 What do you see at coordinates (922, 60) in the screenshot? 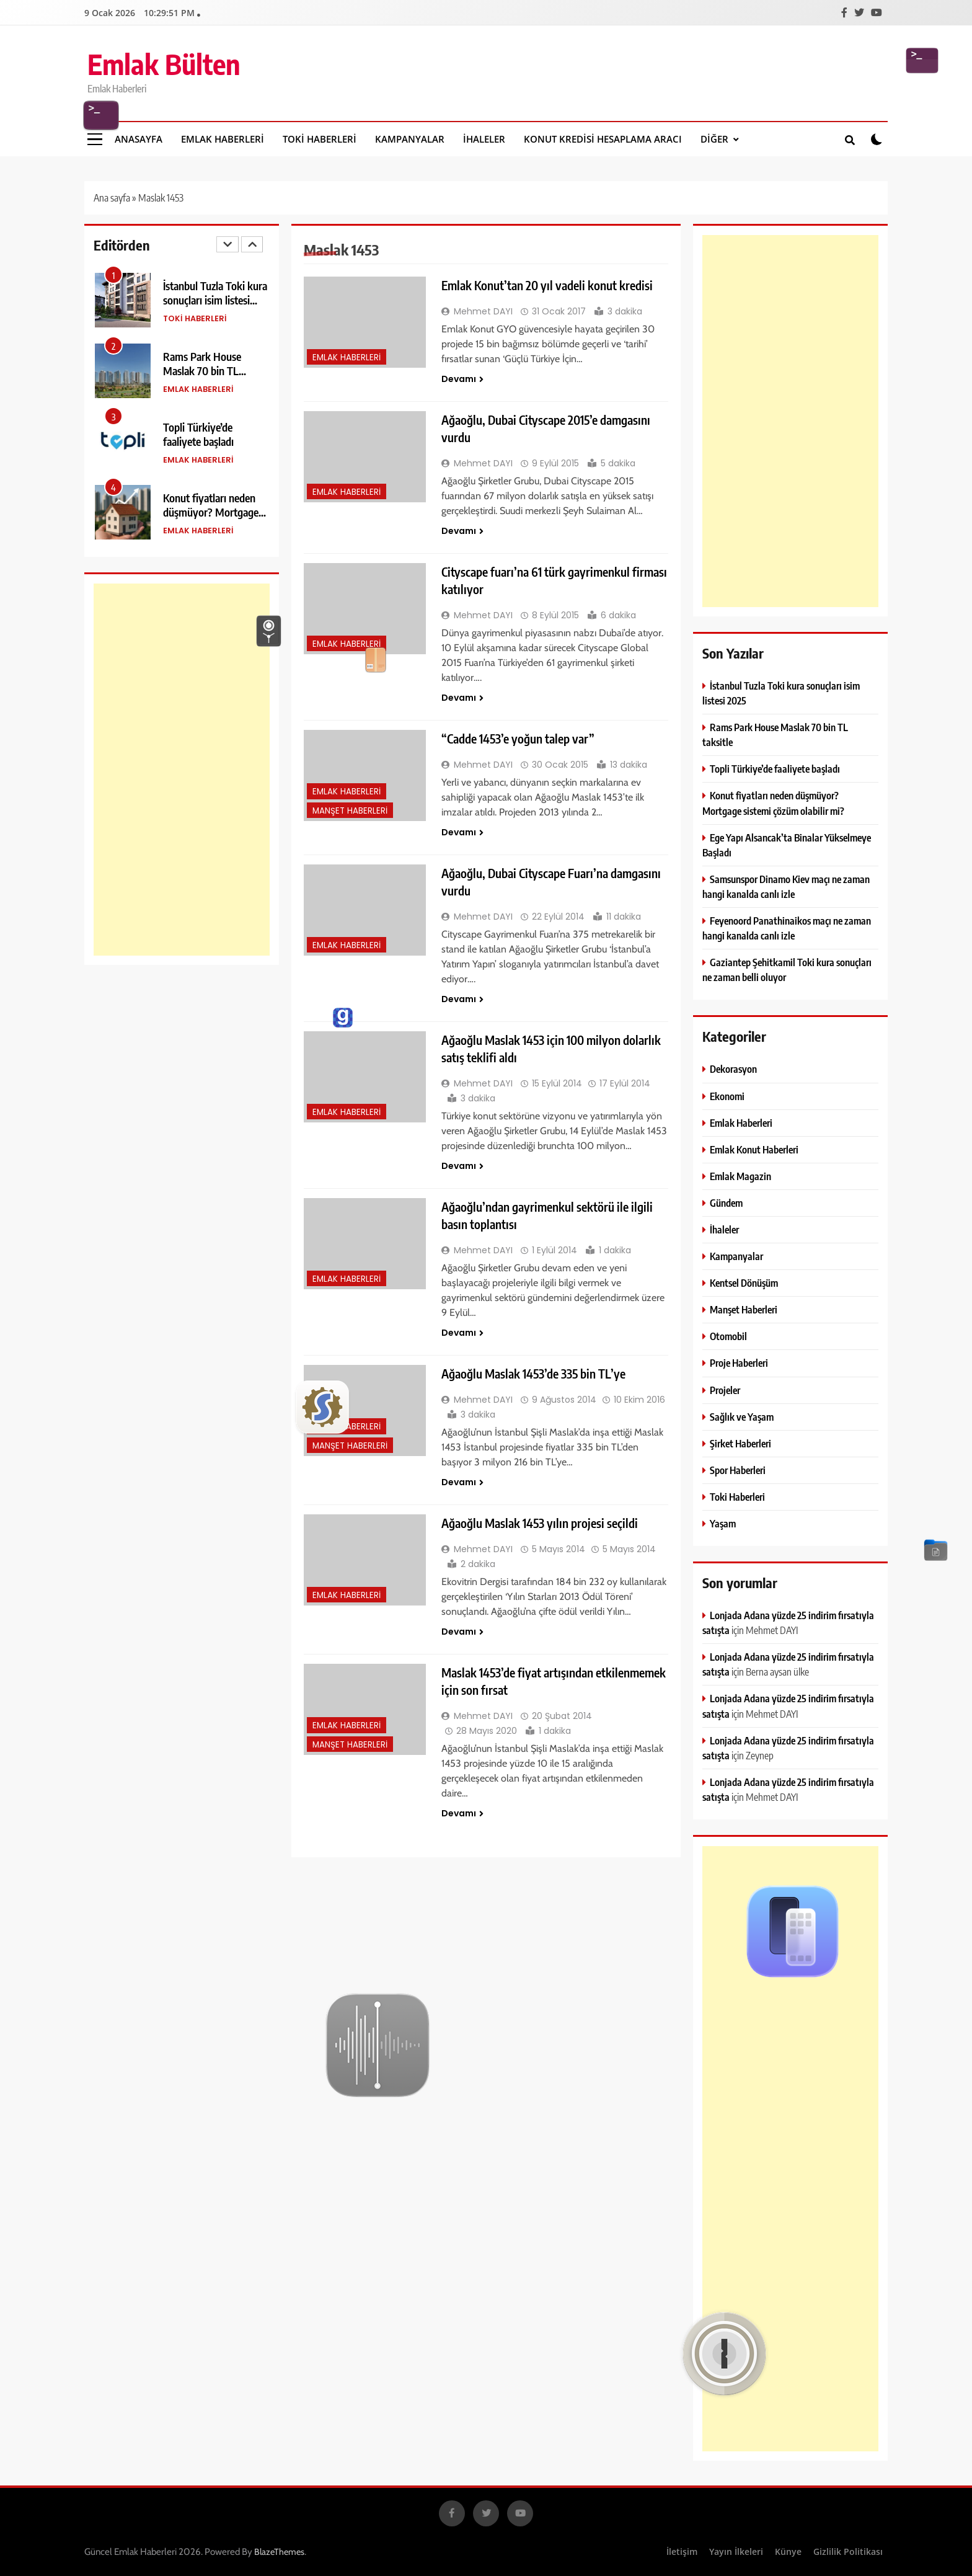
I see `open the terminal application` at bounding box center [922, 60].